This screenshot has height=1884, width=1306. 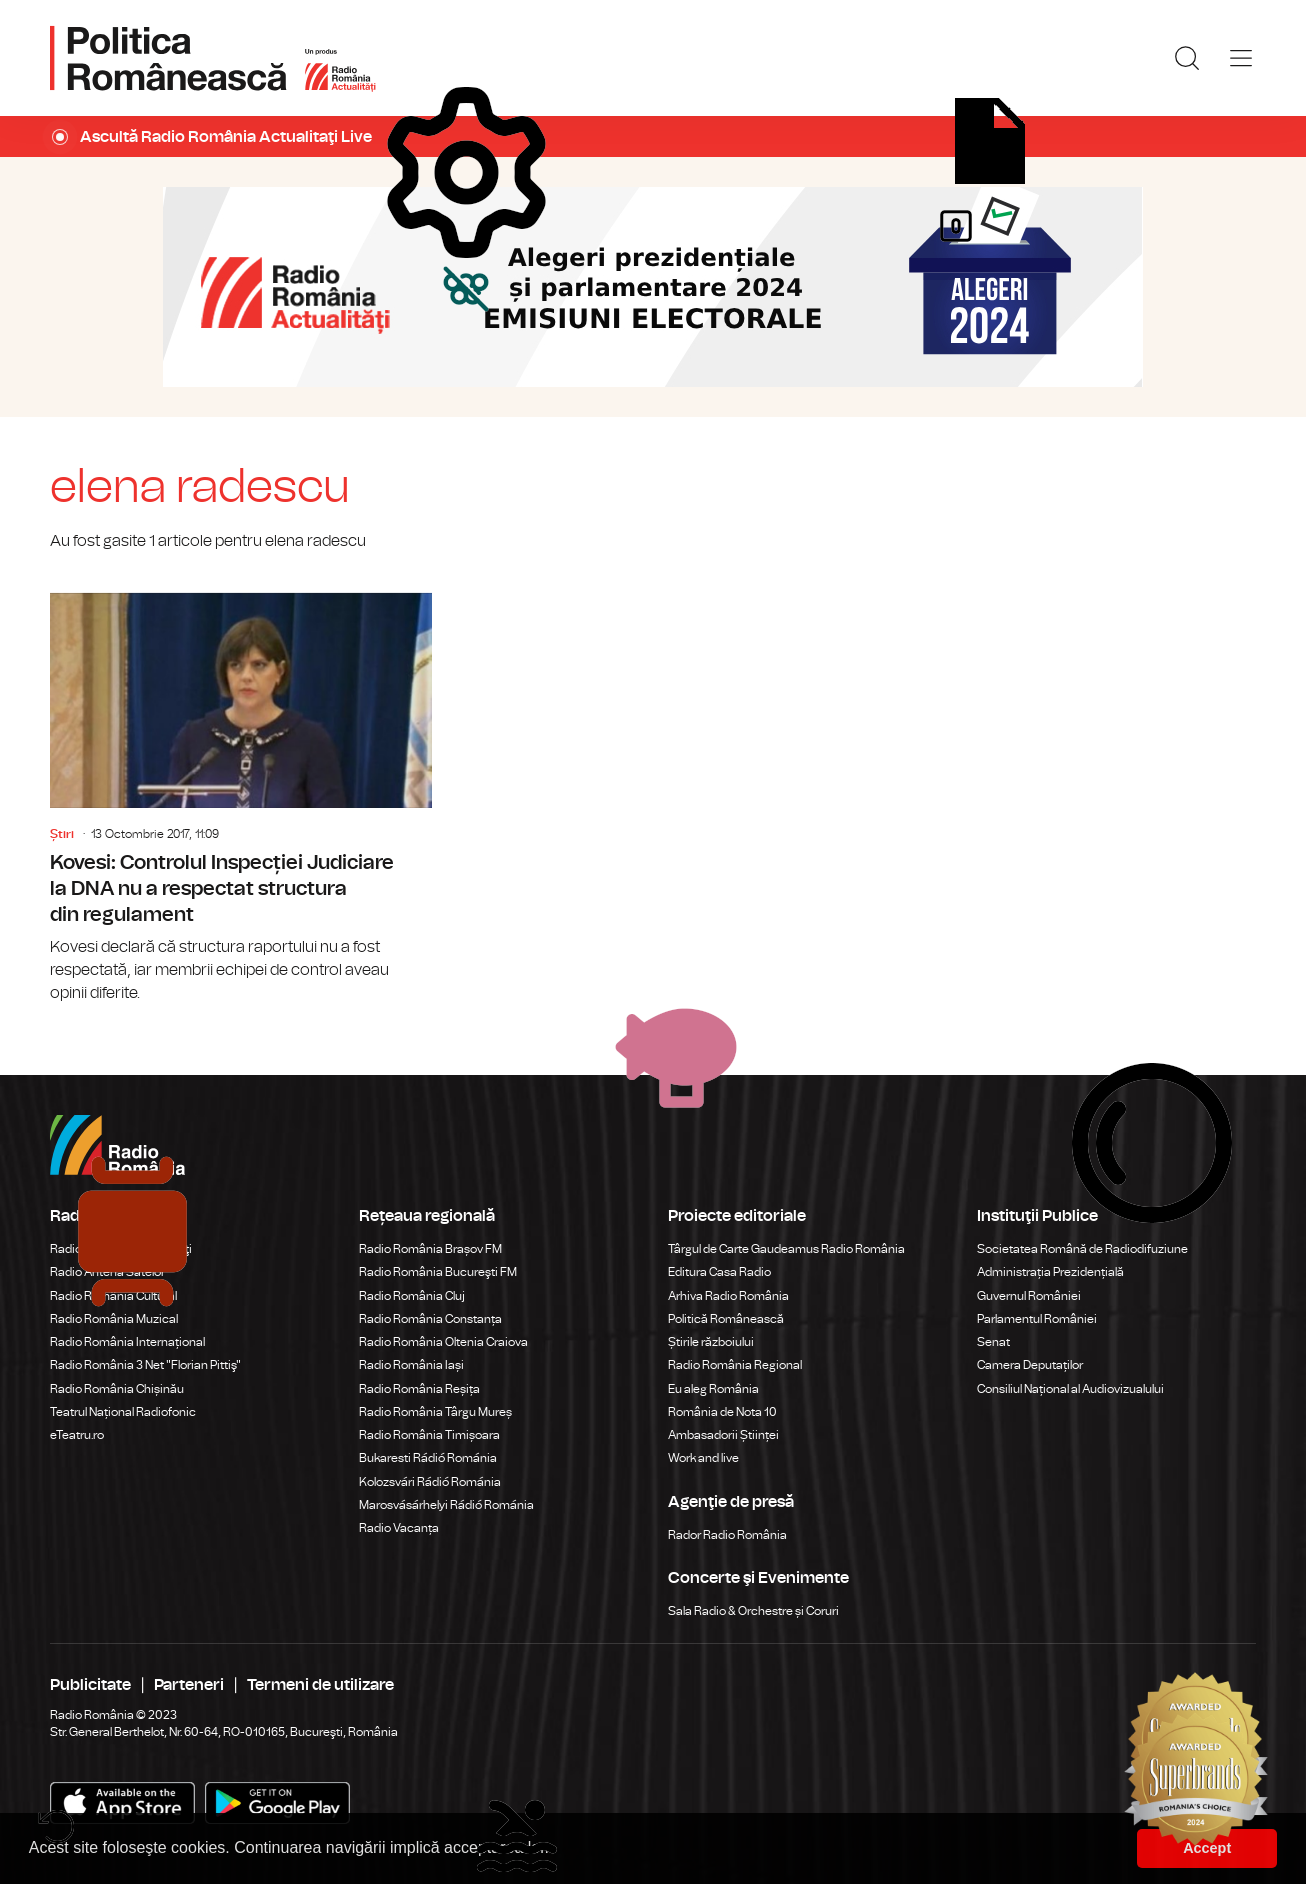 What do you see at coordinates (990, 141) in the screenshot?
I see `insert or upload a file` at bounding box center [990, 141].